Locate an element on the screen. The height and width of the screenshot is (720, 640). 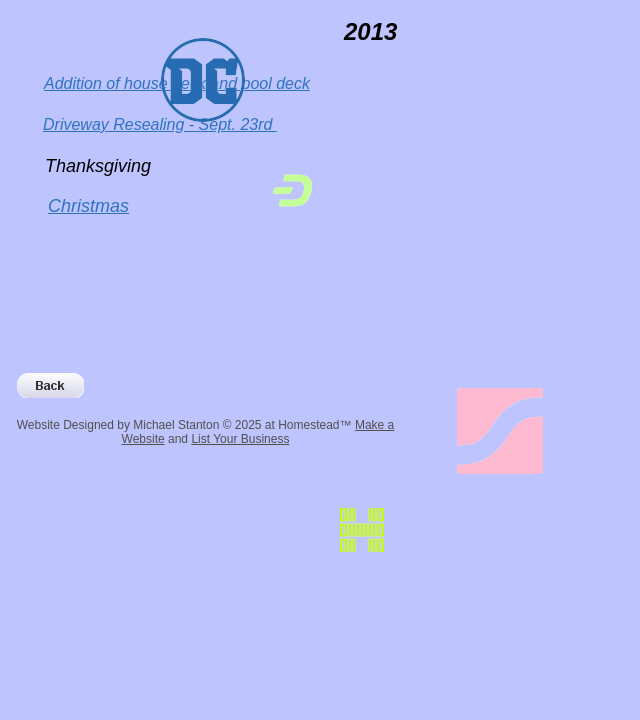
Dash cryptocurrency logo is located at coordinates (292, 190).